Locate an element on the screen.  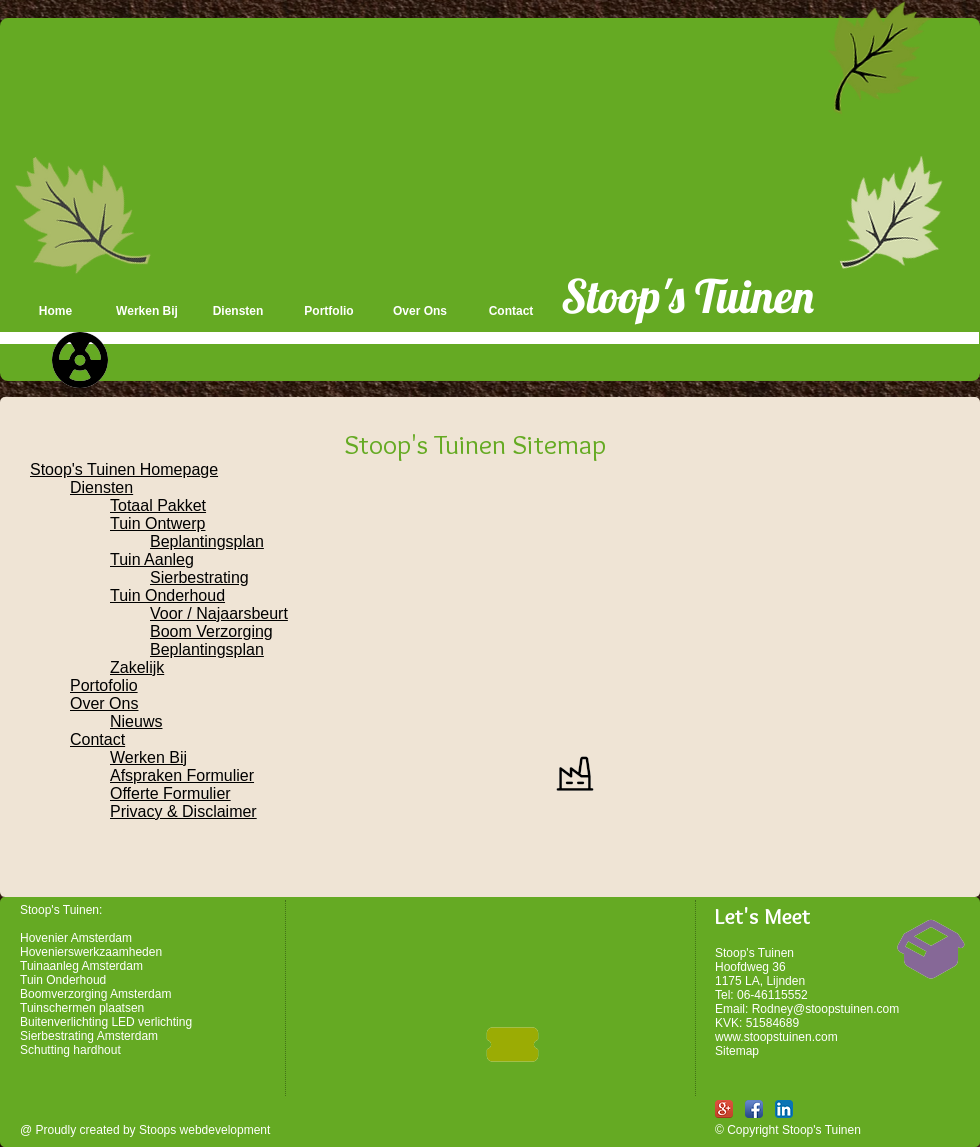
access your tickets or passes is located at coordinates (512, 1044).